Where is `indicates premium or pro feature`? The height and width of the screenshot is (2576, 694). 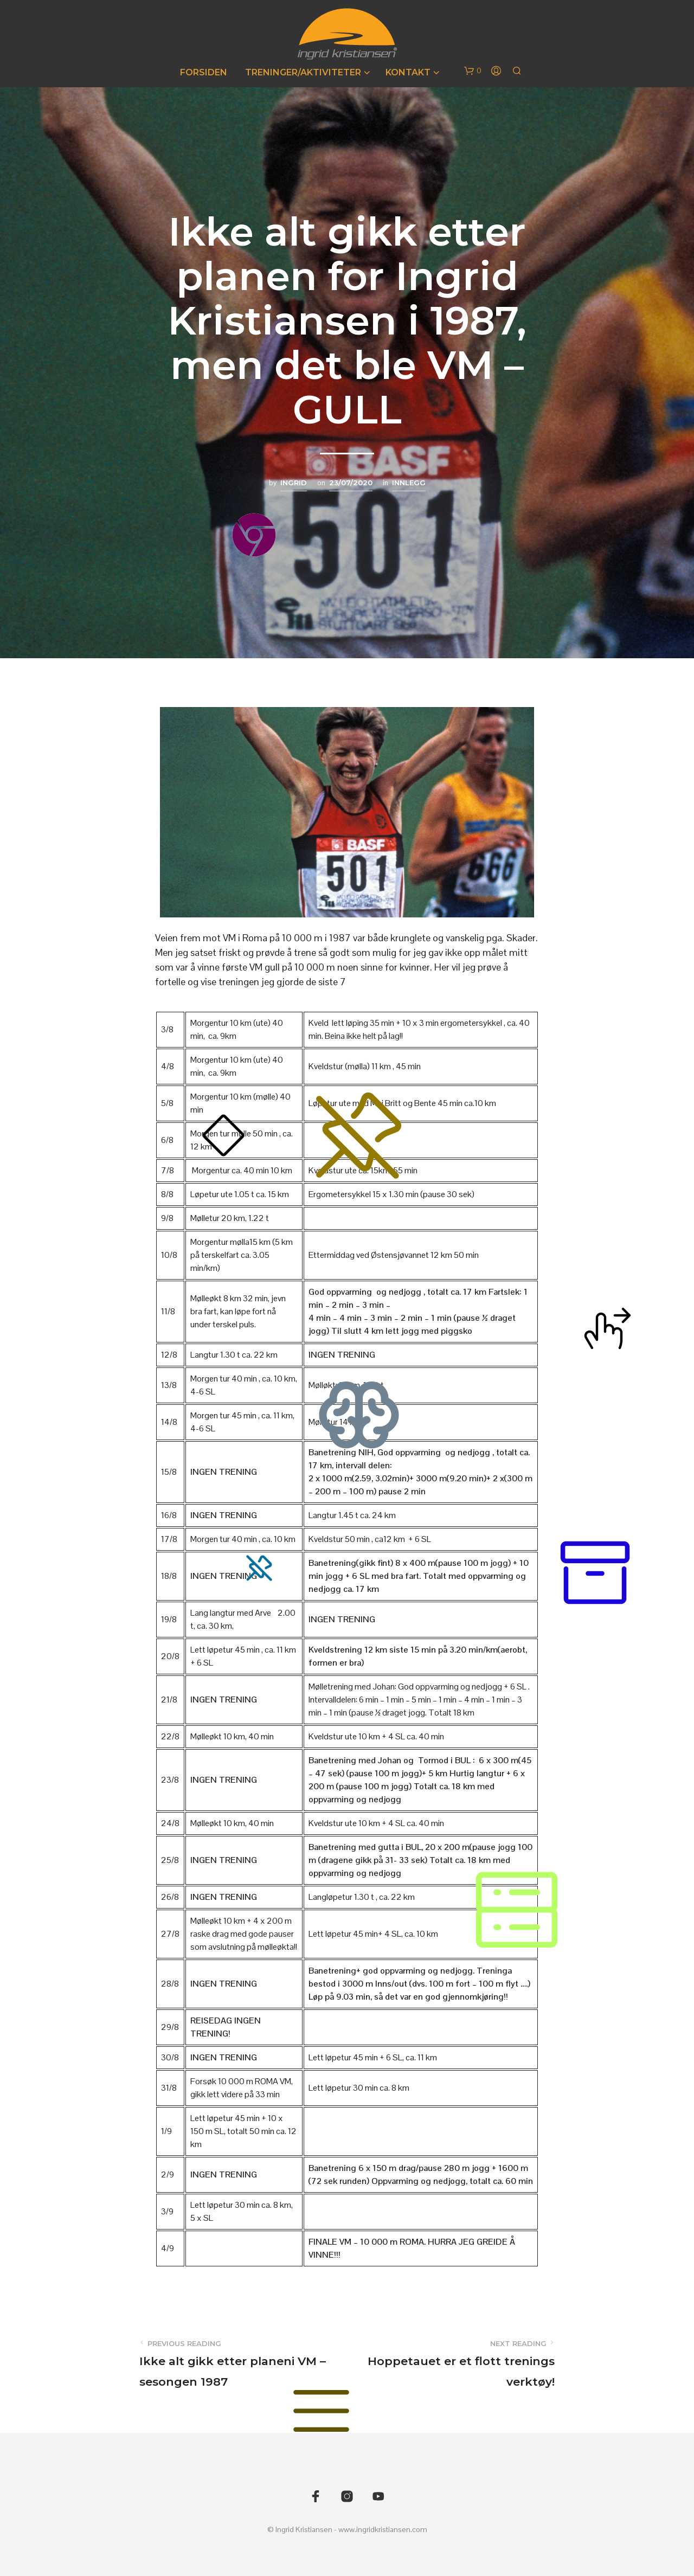 indicates premium or pro feature is located at coordinates (223, 1135).